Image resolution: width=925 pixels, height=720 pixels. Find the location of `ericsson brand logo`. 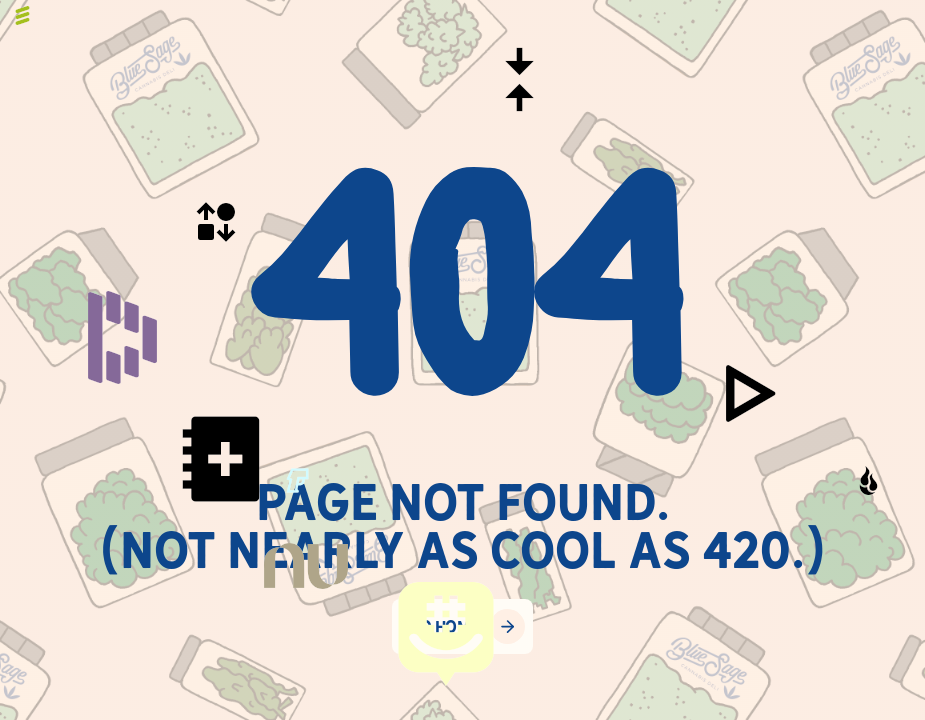

ericsson brand logo is located at coordinates (22, 15).